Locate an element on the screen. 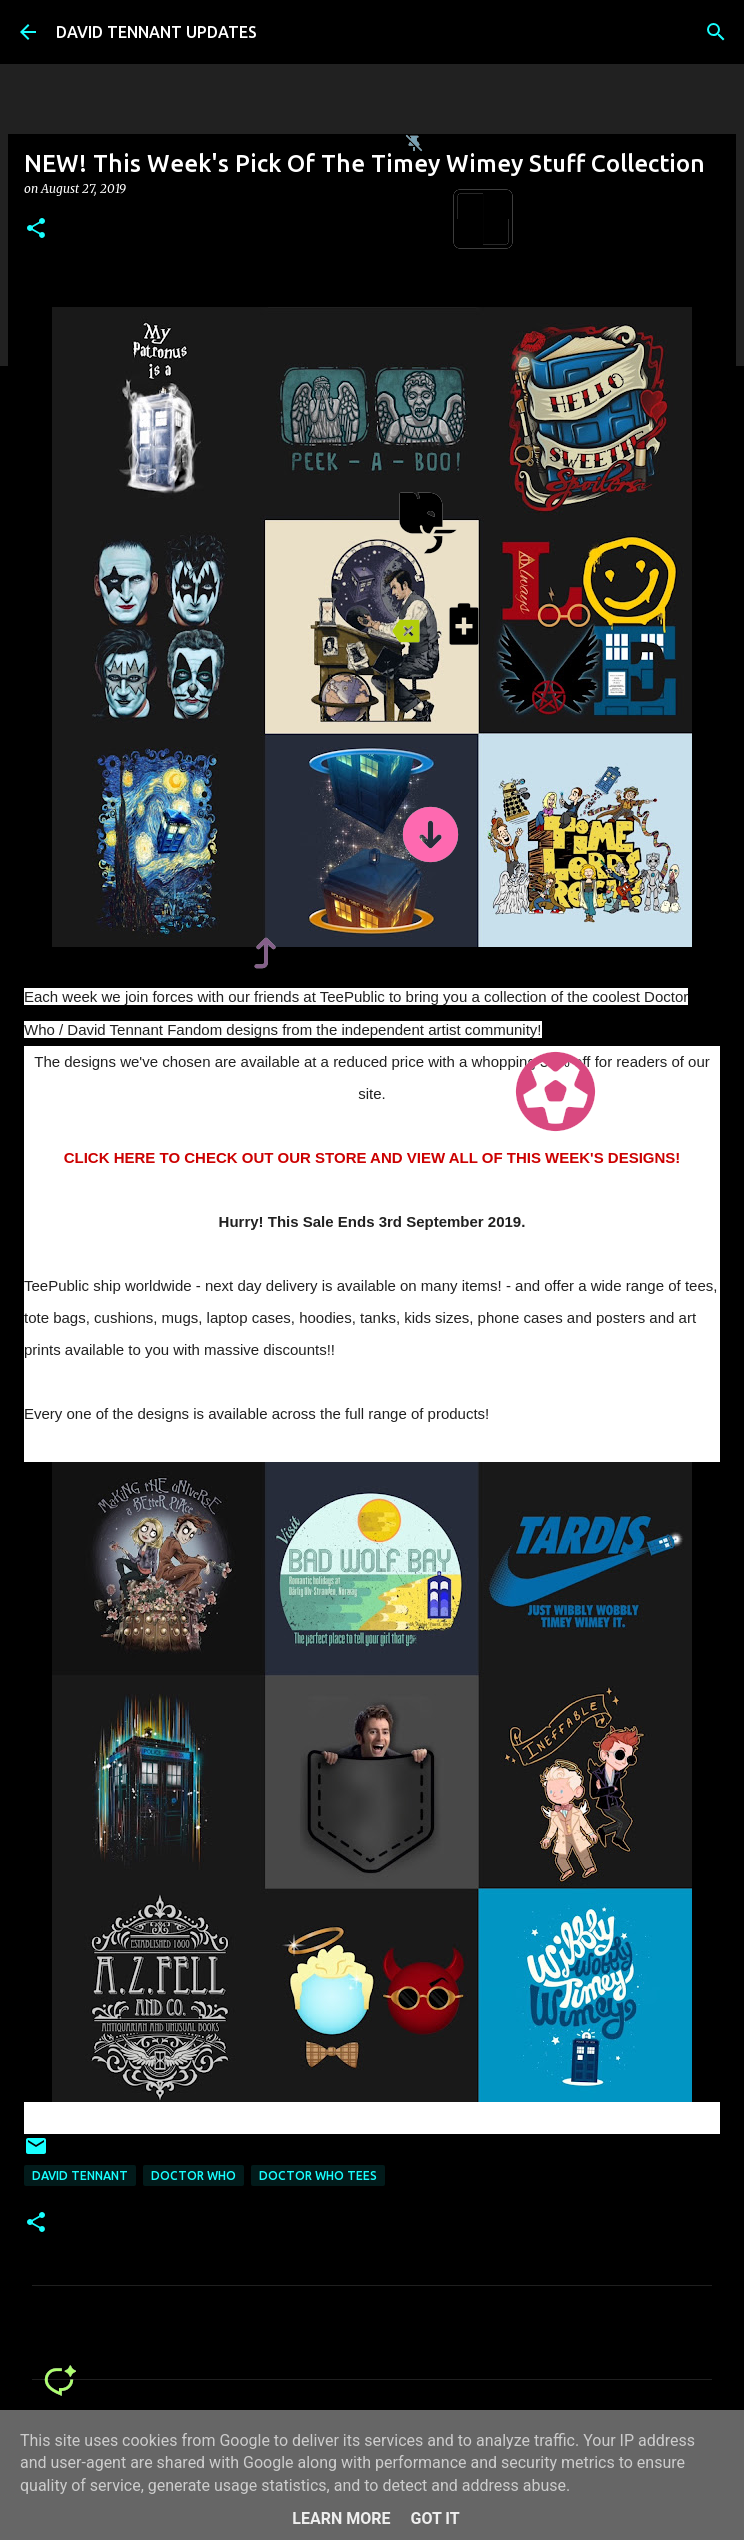 This screenshot has height=2540, width=744. go up one level in navigation is located at coordinates (266, 953).